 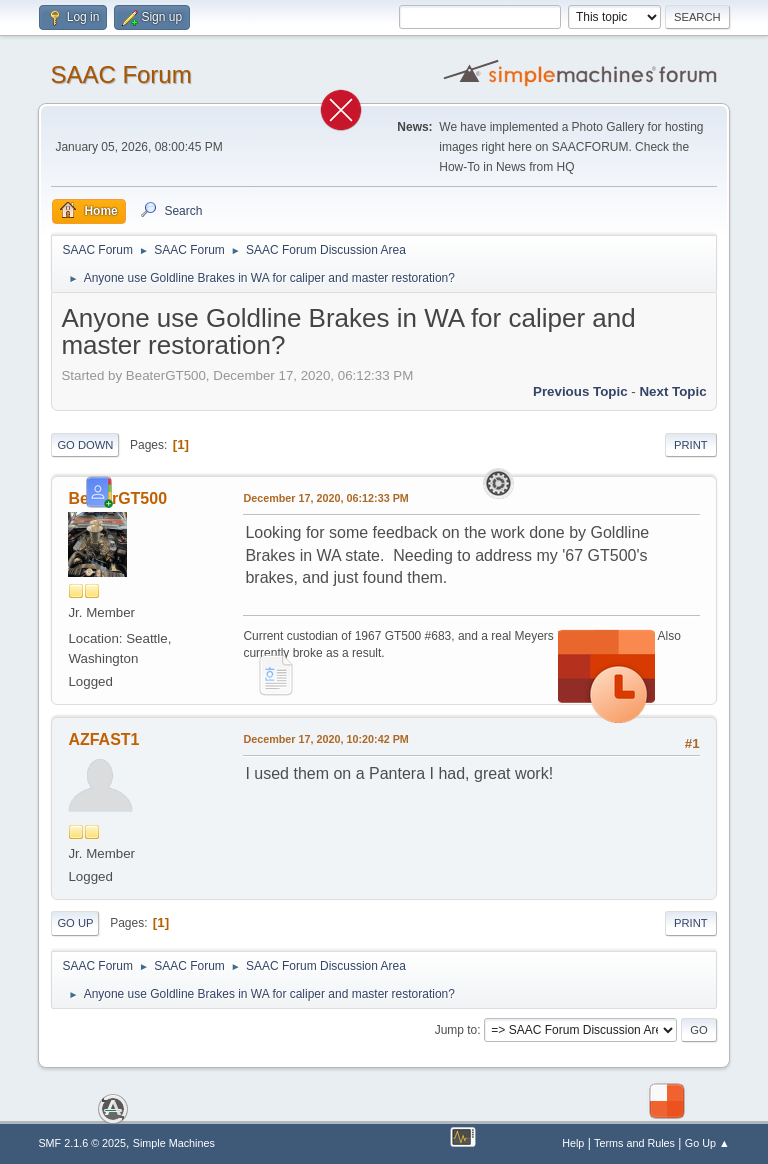 I want to click on check for available software updates, so click(x=113, y=1109).